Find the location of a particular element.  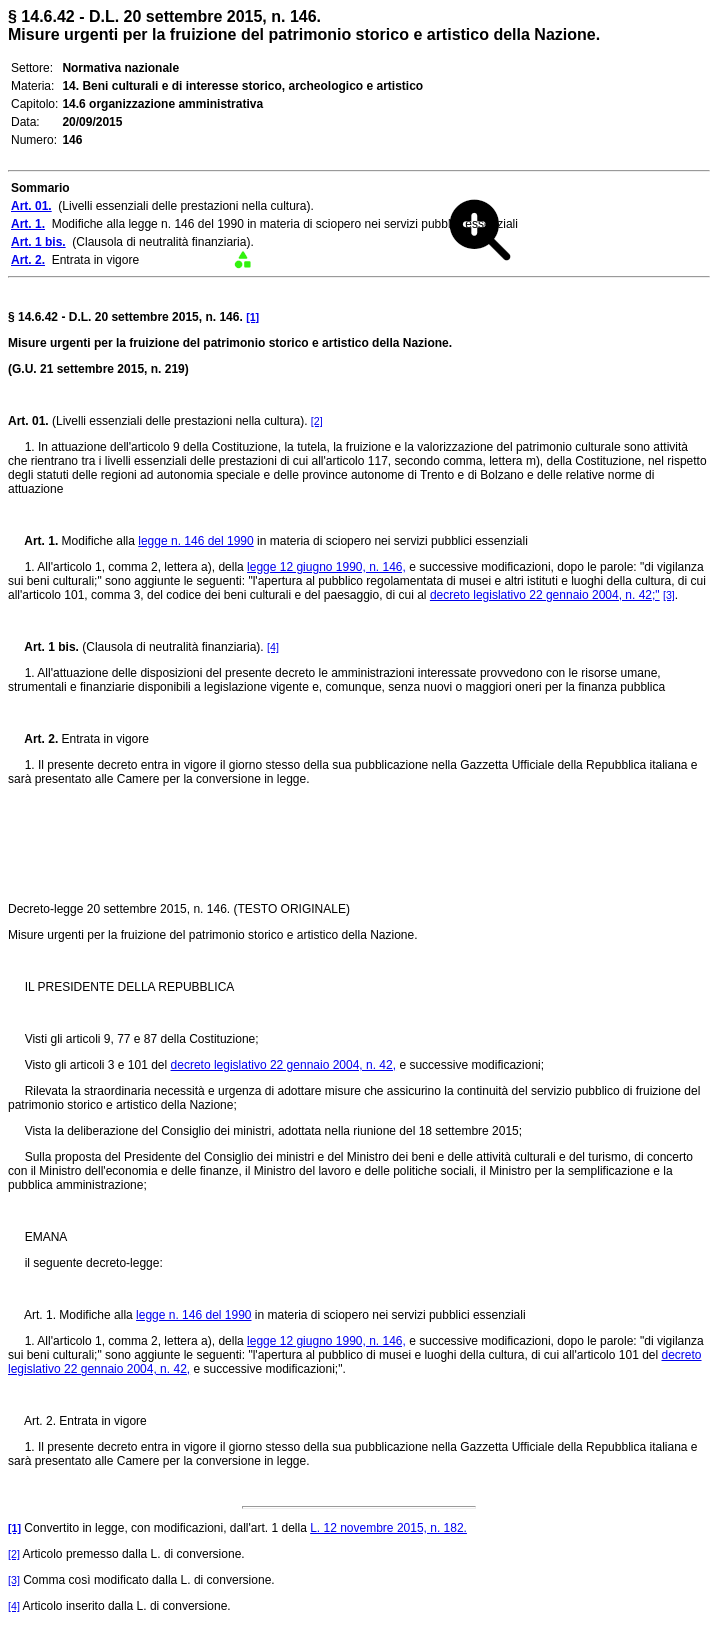

zoom in on content is located at coordinates (480, 230).